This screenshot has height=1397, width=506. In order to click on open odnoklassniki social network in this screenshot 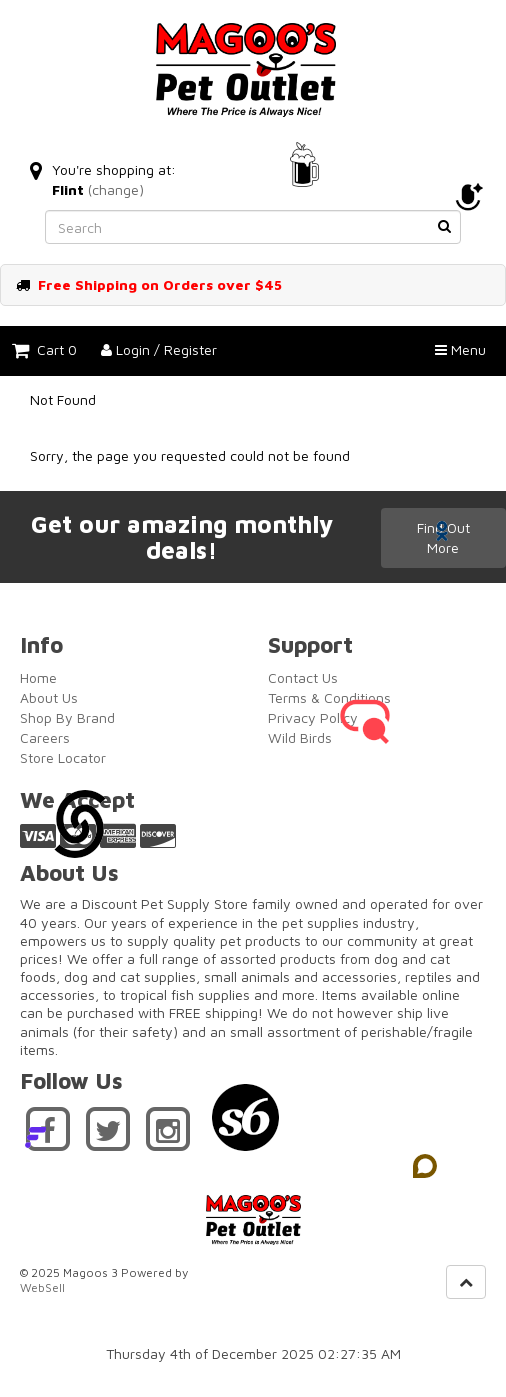, I will do `click(442, 531)`.